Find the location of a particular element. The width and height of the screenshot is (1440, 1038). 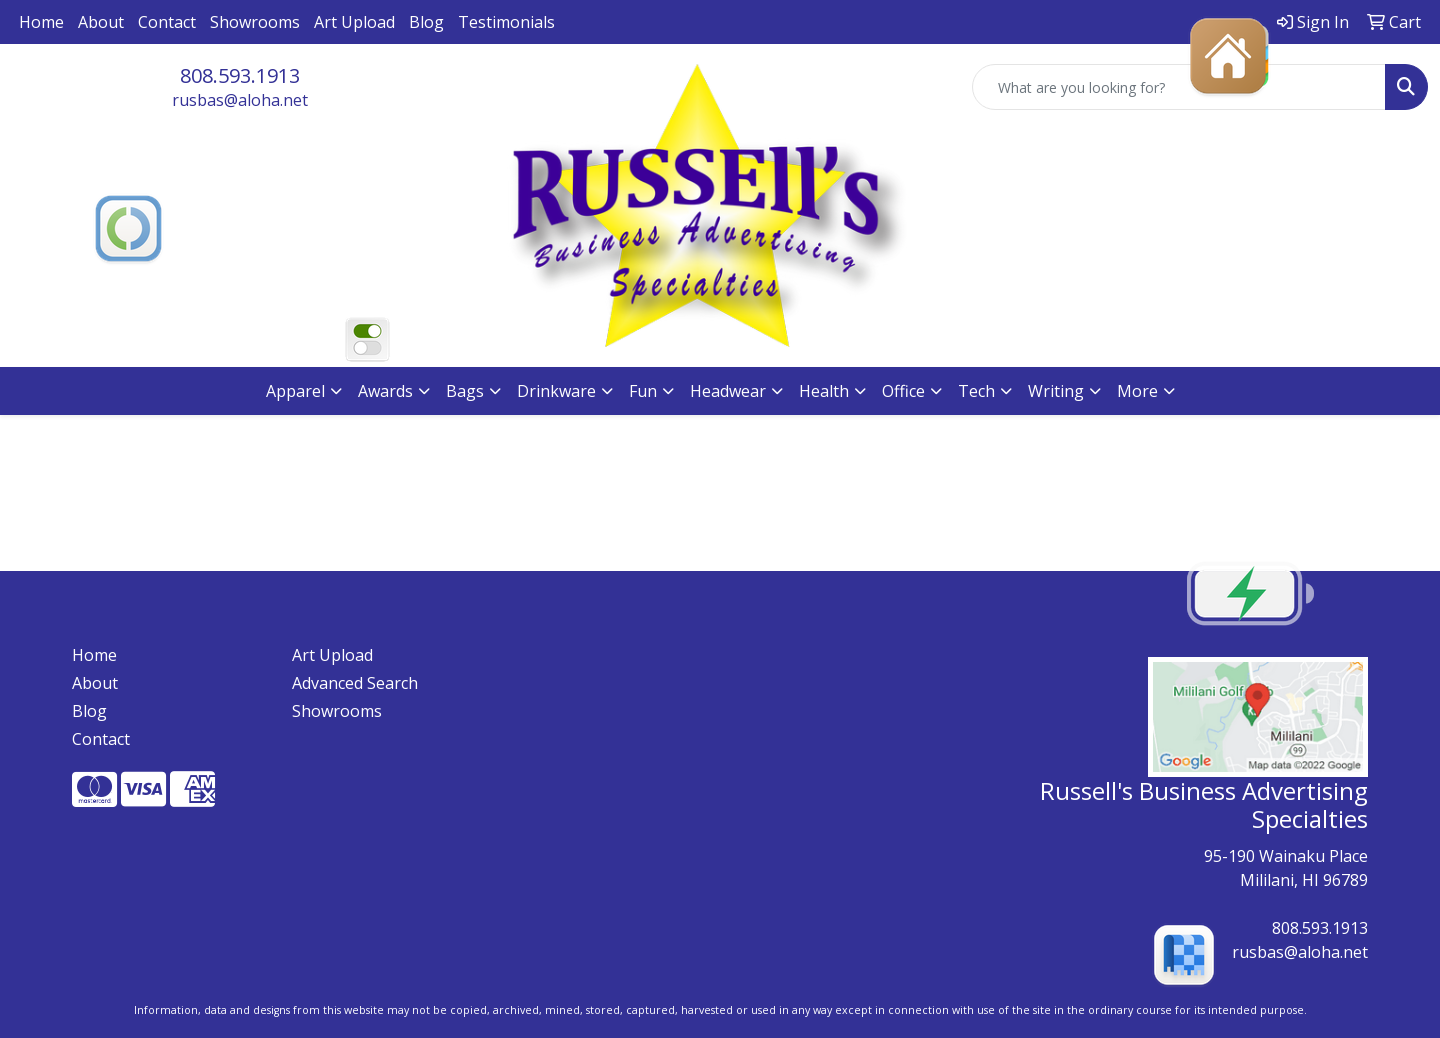

open homebank personal finance app is located at coordinates (1228, 56).